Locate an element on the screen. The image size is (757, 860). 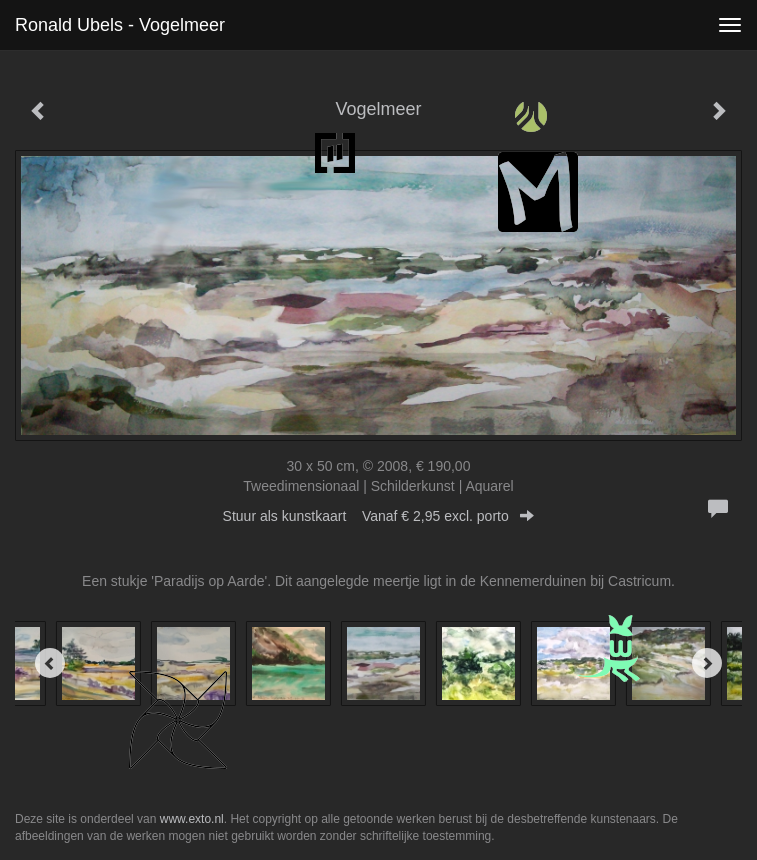
roots development framework logo is located at coordinates (531, 117).